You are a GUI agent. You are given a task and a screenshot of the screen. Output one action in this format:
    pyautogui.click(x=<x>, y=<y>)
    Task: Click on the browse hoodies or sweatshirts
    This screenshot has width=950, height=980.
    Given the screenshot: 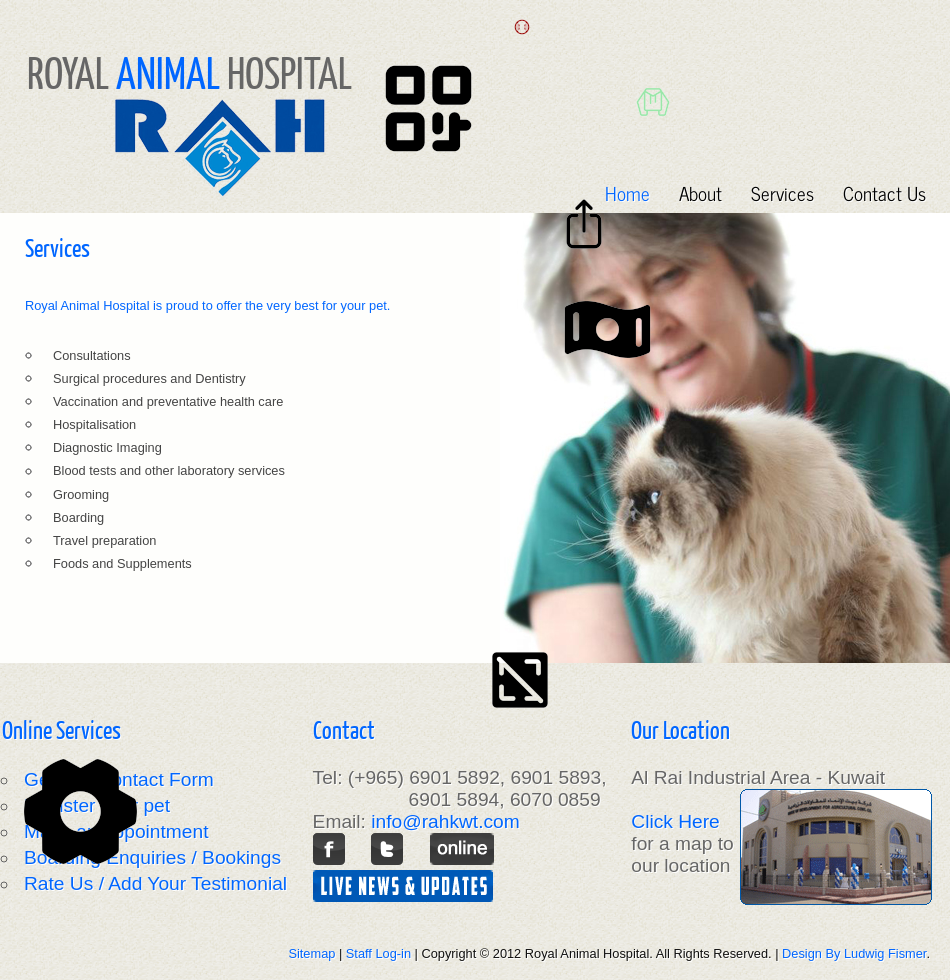 What is the action you would take?
    pyautogui.click(x=653, y=102)
    